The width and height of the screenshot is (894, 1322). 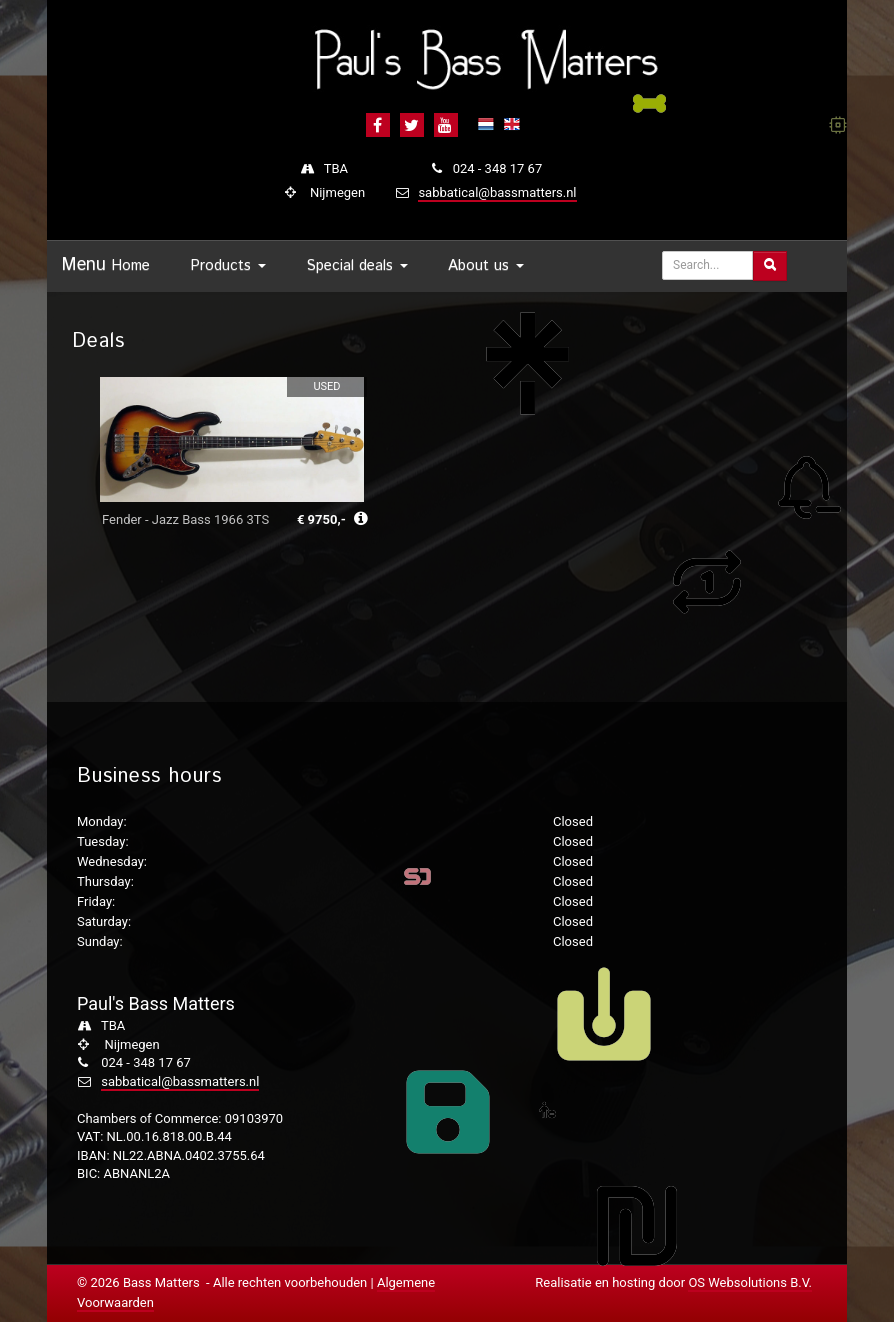 I want to click on view CPU or processor information, so click(x=838, y=125).